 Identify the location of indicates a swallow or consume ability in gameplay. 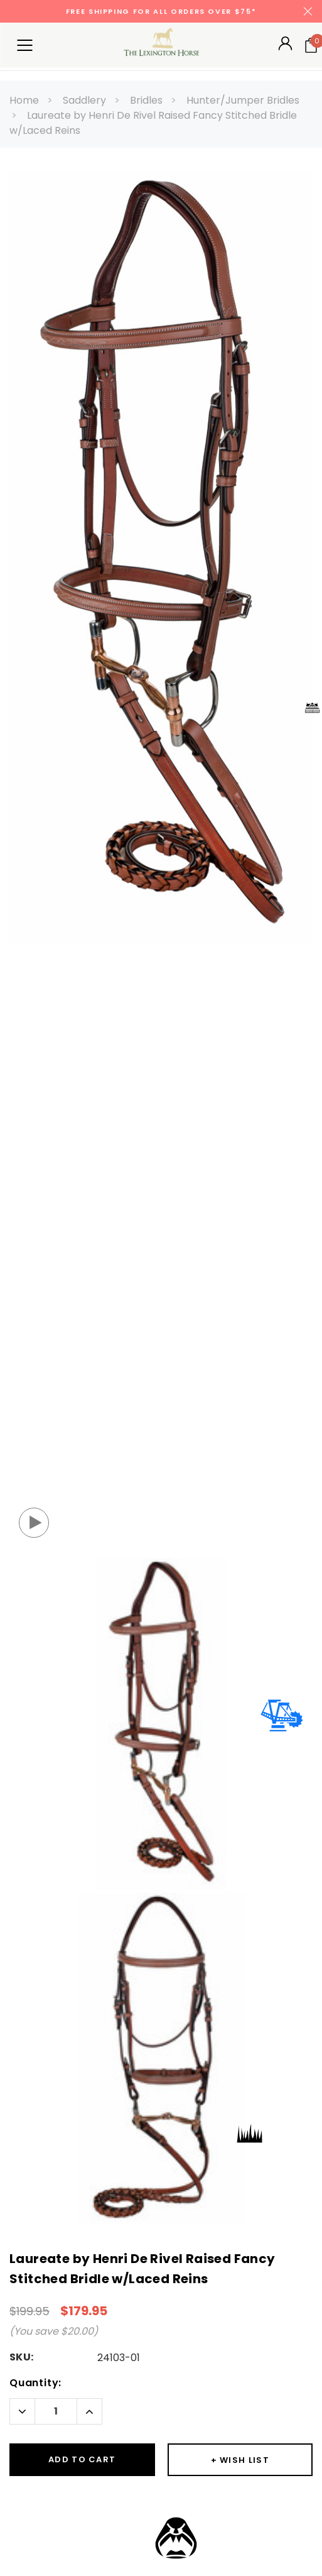
(176, 2538).